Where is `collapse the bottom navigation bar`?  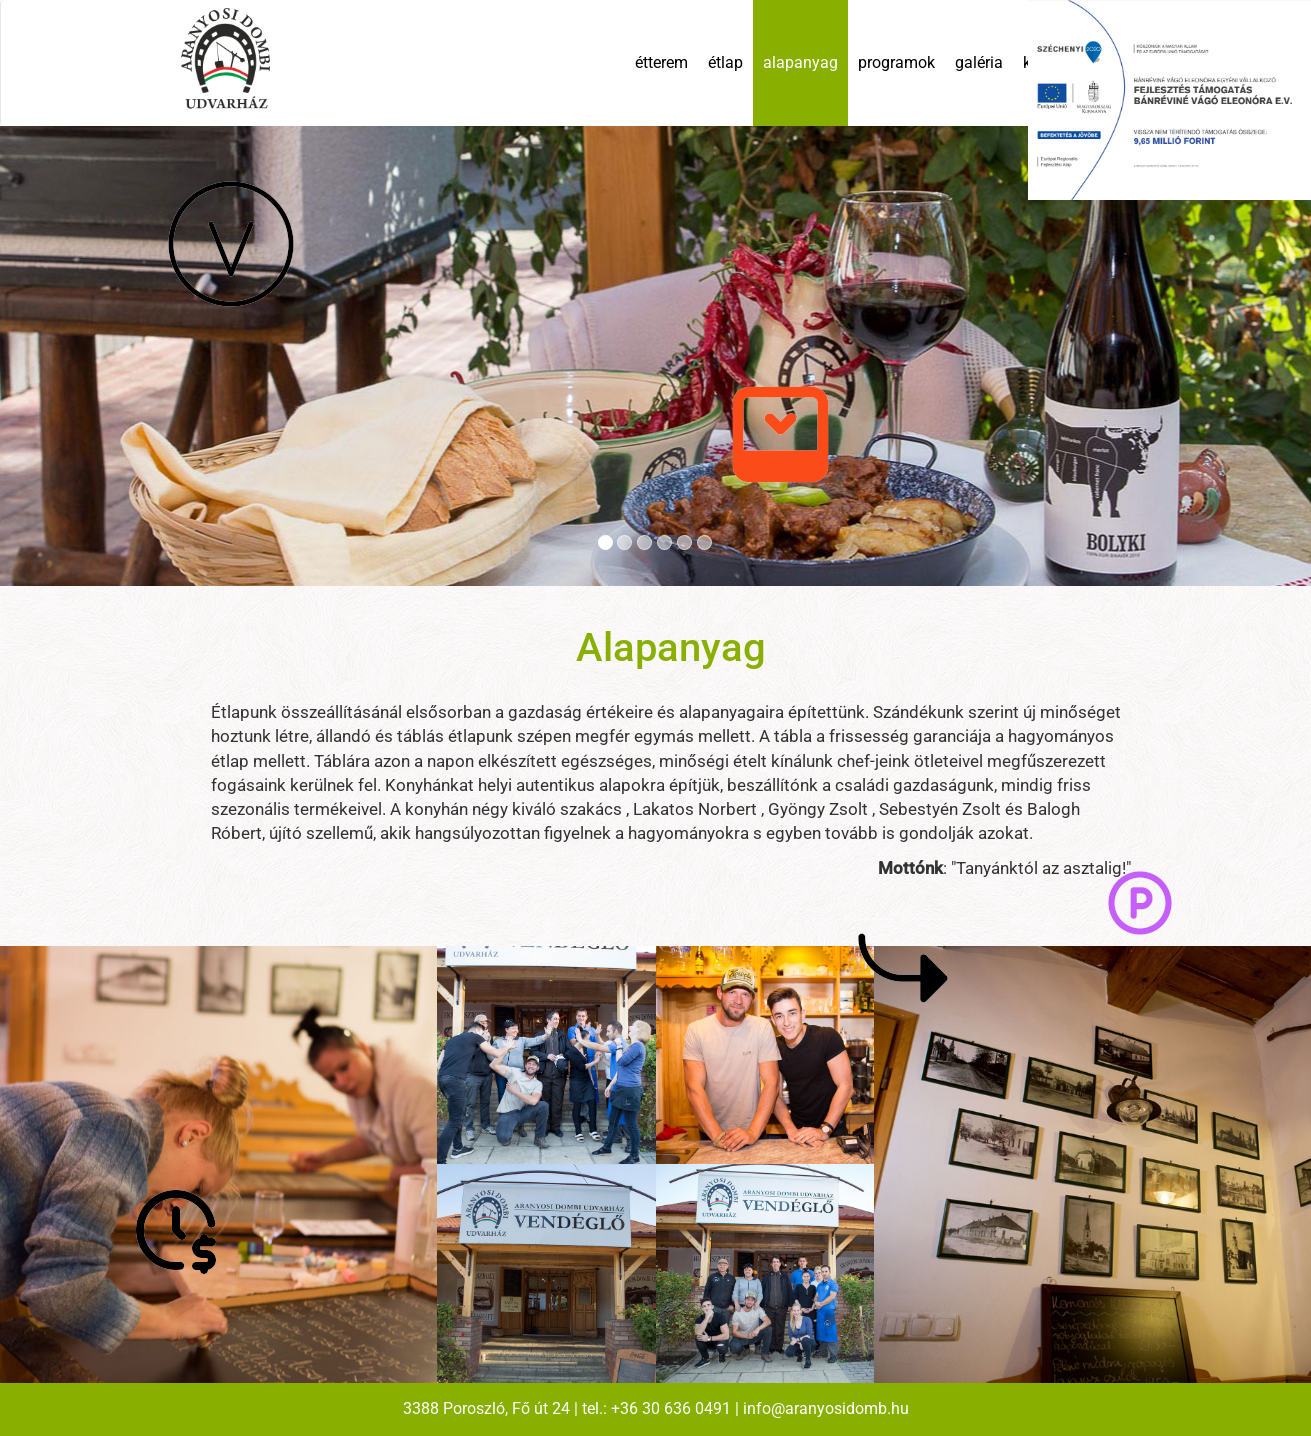
collapse the bottom navigation bar is located at coordinates (780, 434).